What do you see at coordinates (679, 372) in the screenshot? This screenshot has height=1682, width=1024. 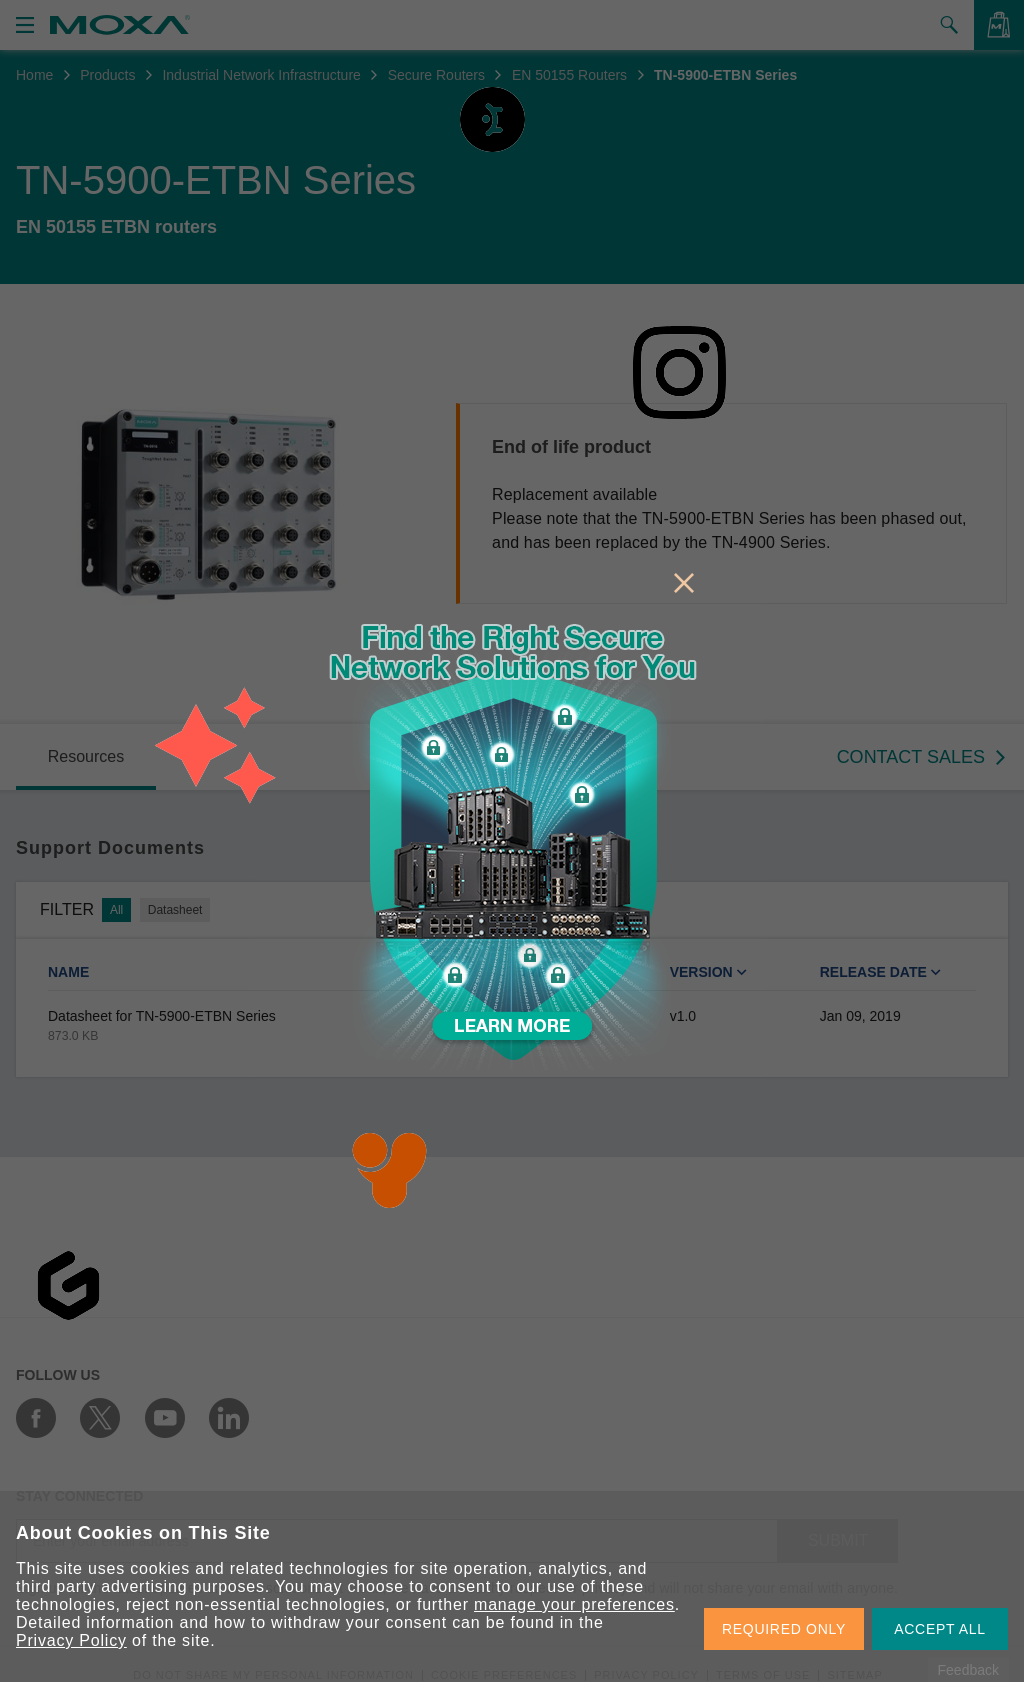 I see `open the Instagram app` at bounding box center [679, 372].